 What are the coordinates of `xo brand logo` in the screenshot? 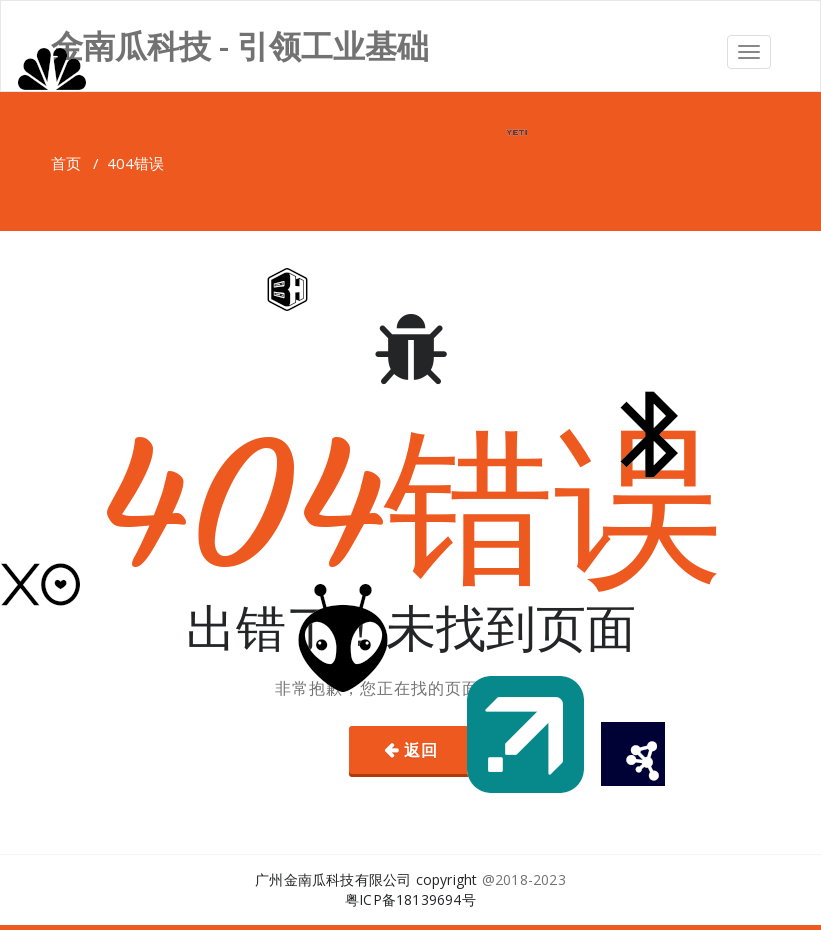 It's located at (40, 584).